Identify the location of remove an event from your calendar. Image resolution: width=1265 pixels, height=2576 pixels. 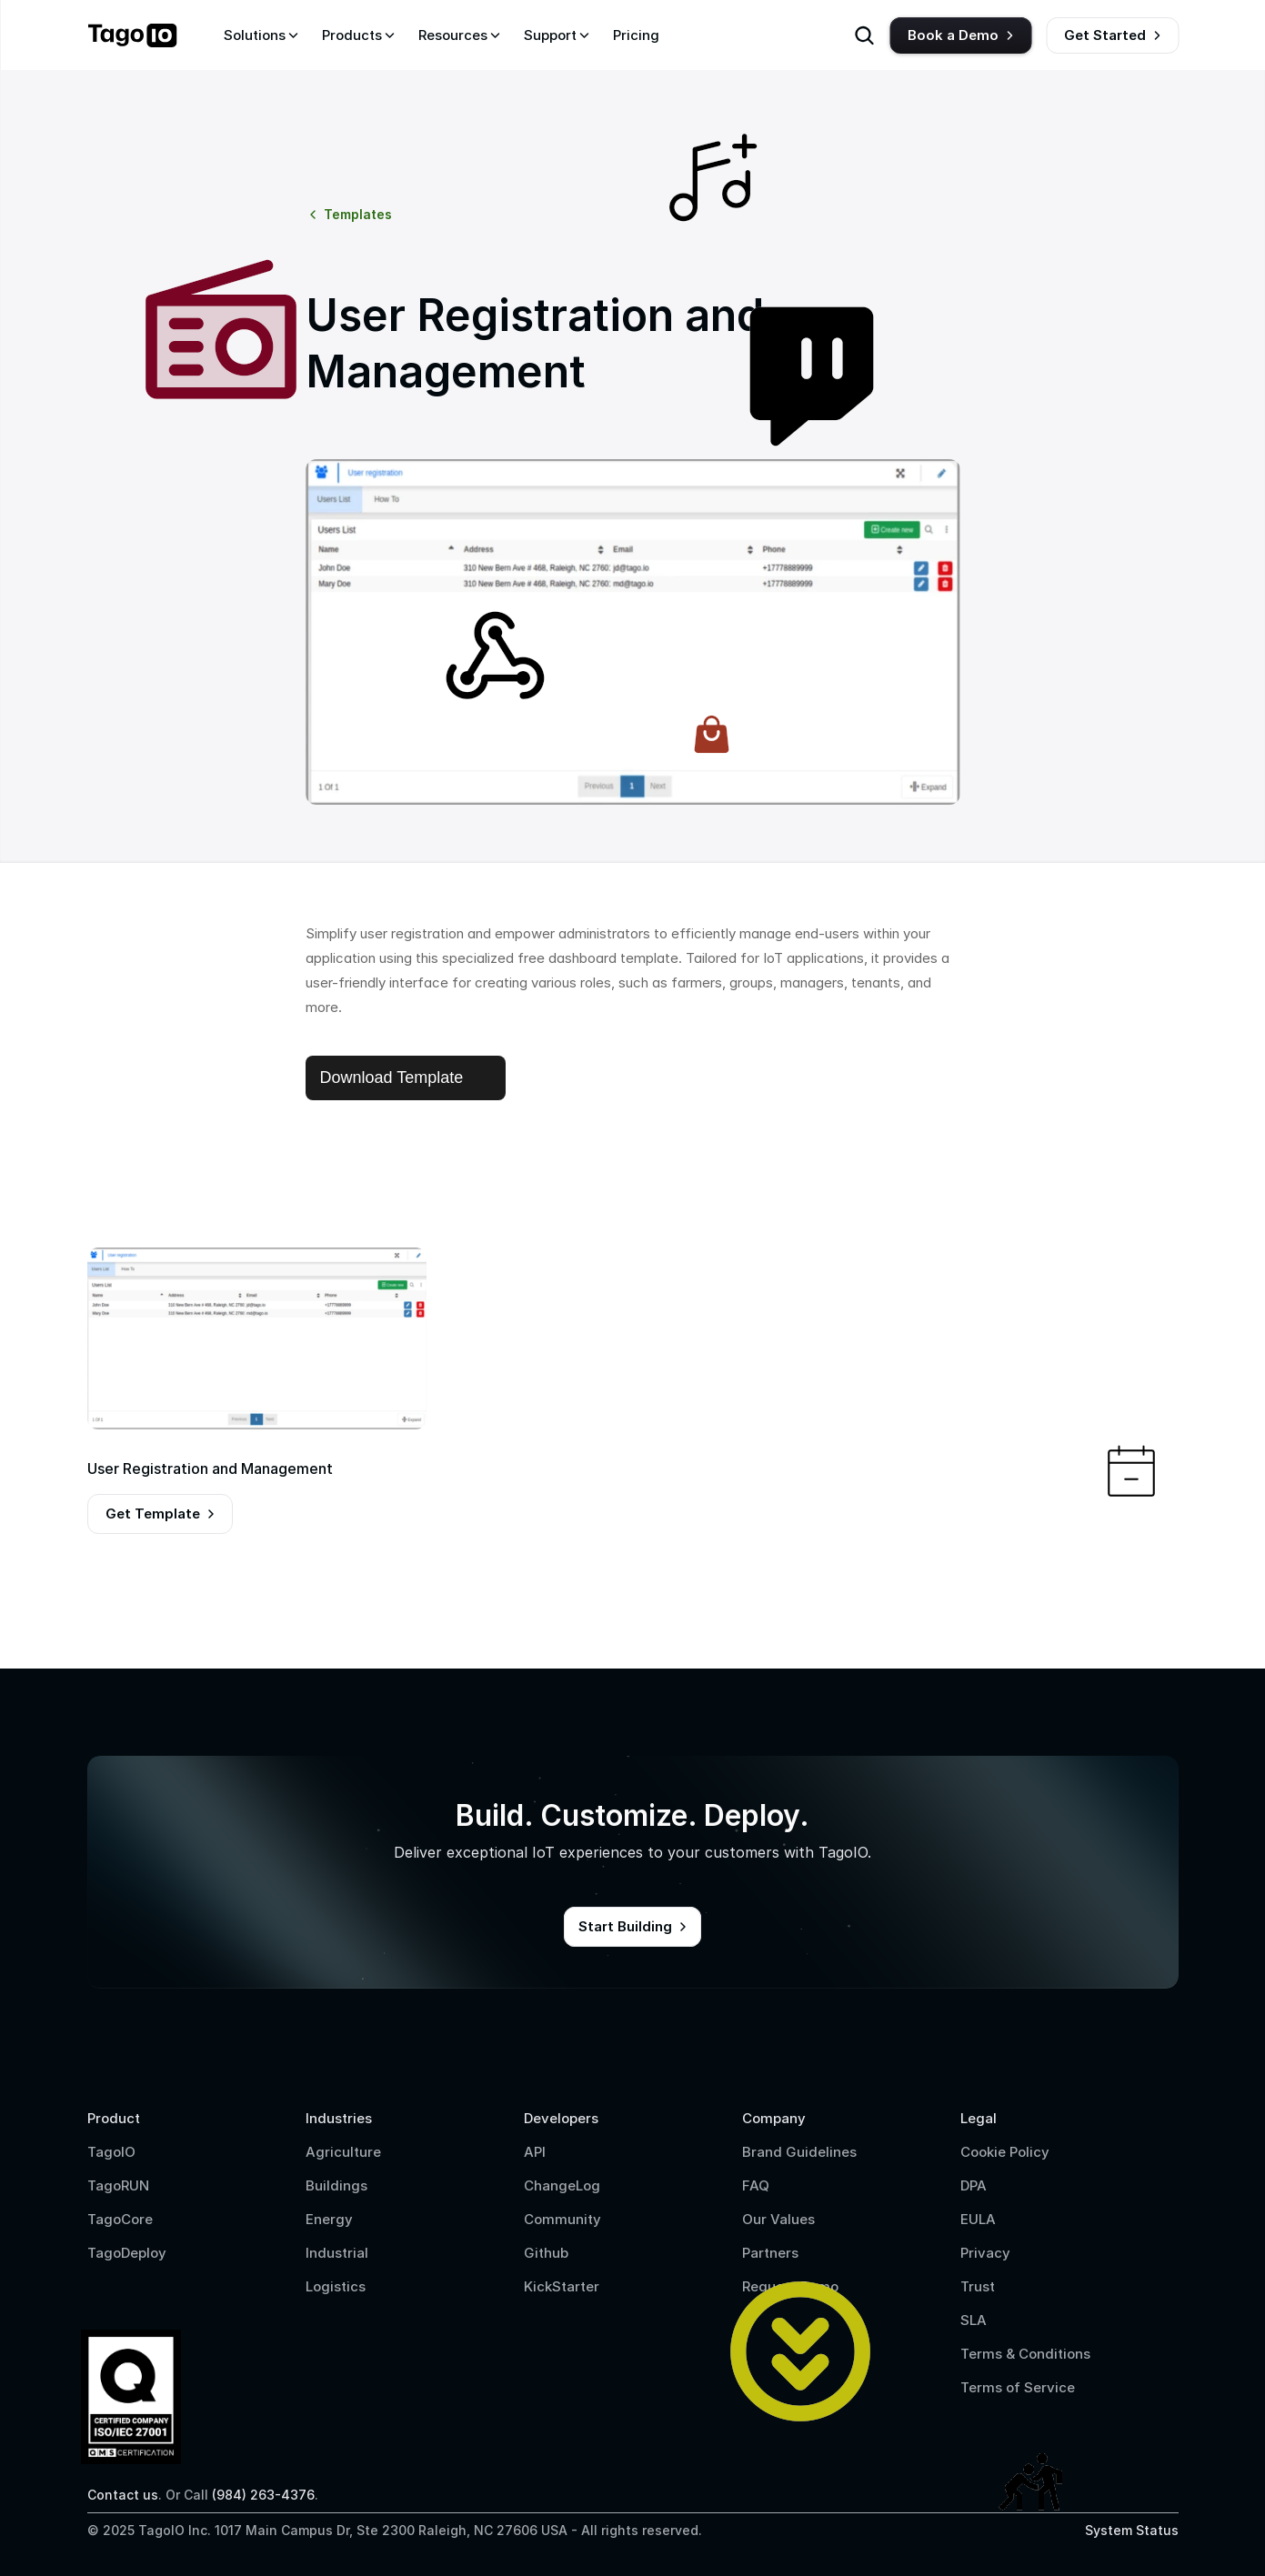
(1131, 1473).